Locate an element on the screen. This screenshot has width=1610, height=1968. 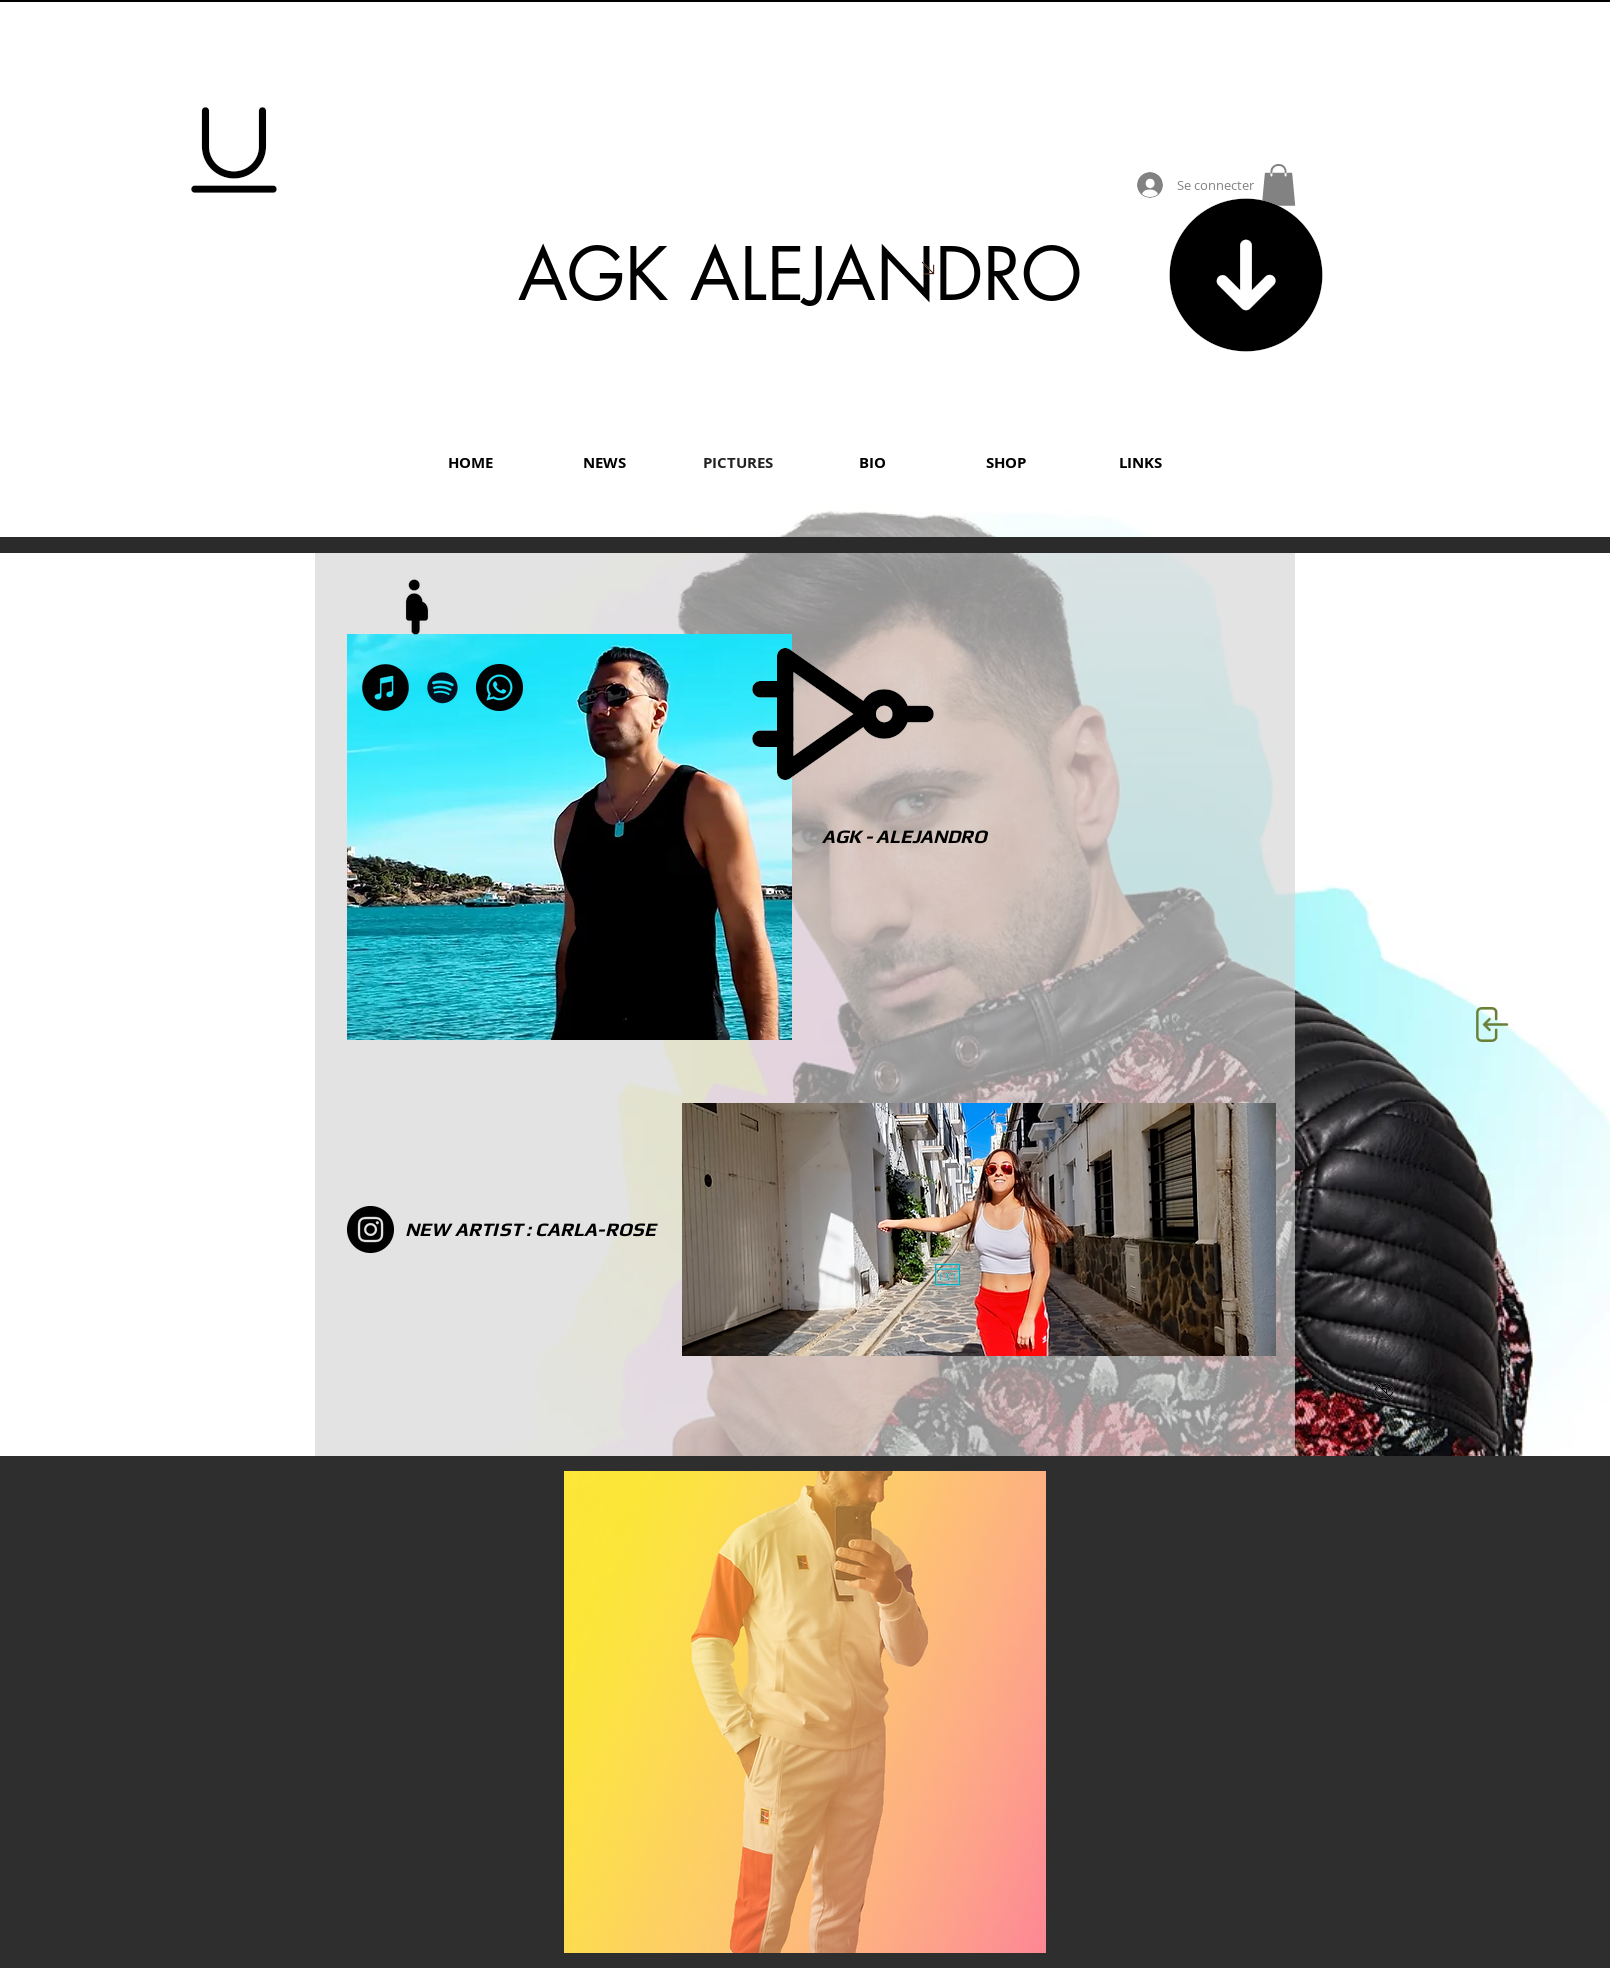
indicates pregnancy-related content or features is located at coordinates (417, 607).